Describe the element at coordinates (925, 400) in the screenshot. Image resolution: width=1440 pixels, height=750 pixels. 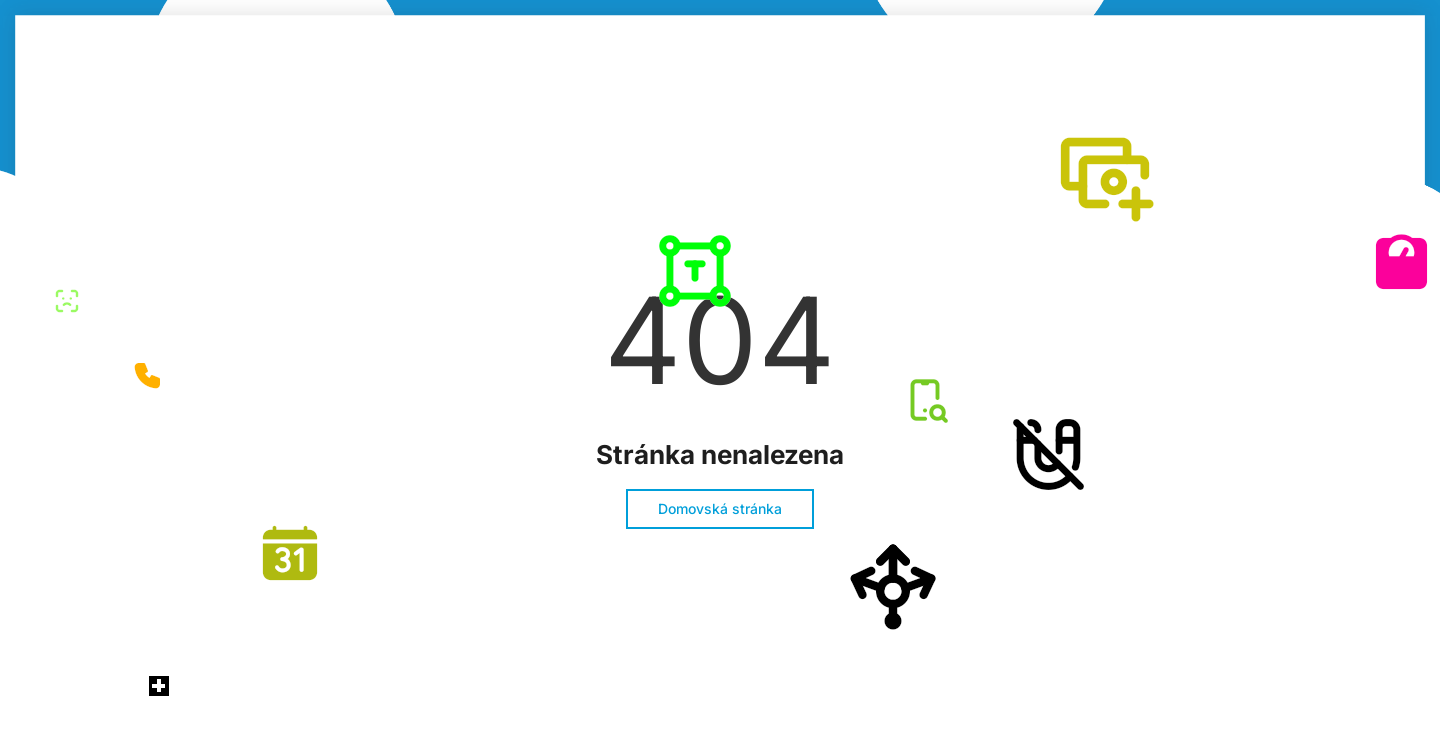
I see `search for a mobile device` at that location.